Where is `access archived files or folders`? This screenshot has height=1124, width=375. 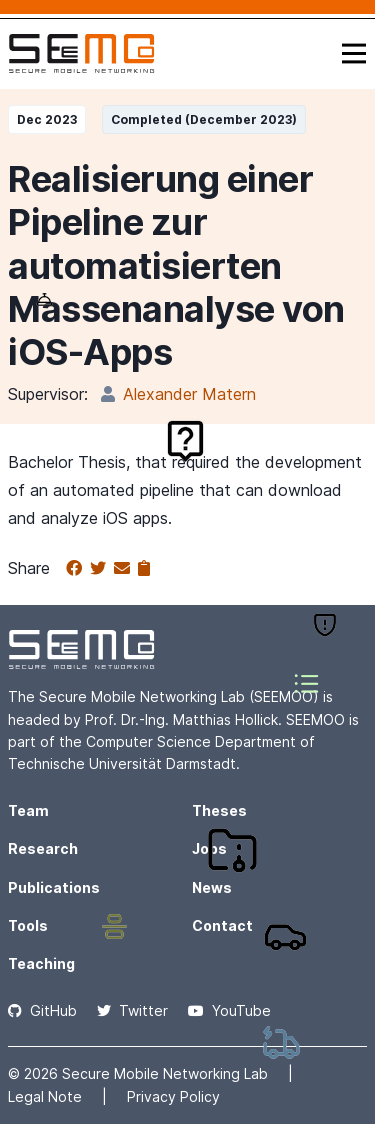 access archived files or folders is located at coordinates (232, 850).